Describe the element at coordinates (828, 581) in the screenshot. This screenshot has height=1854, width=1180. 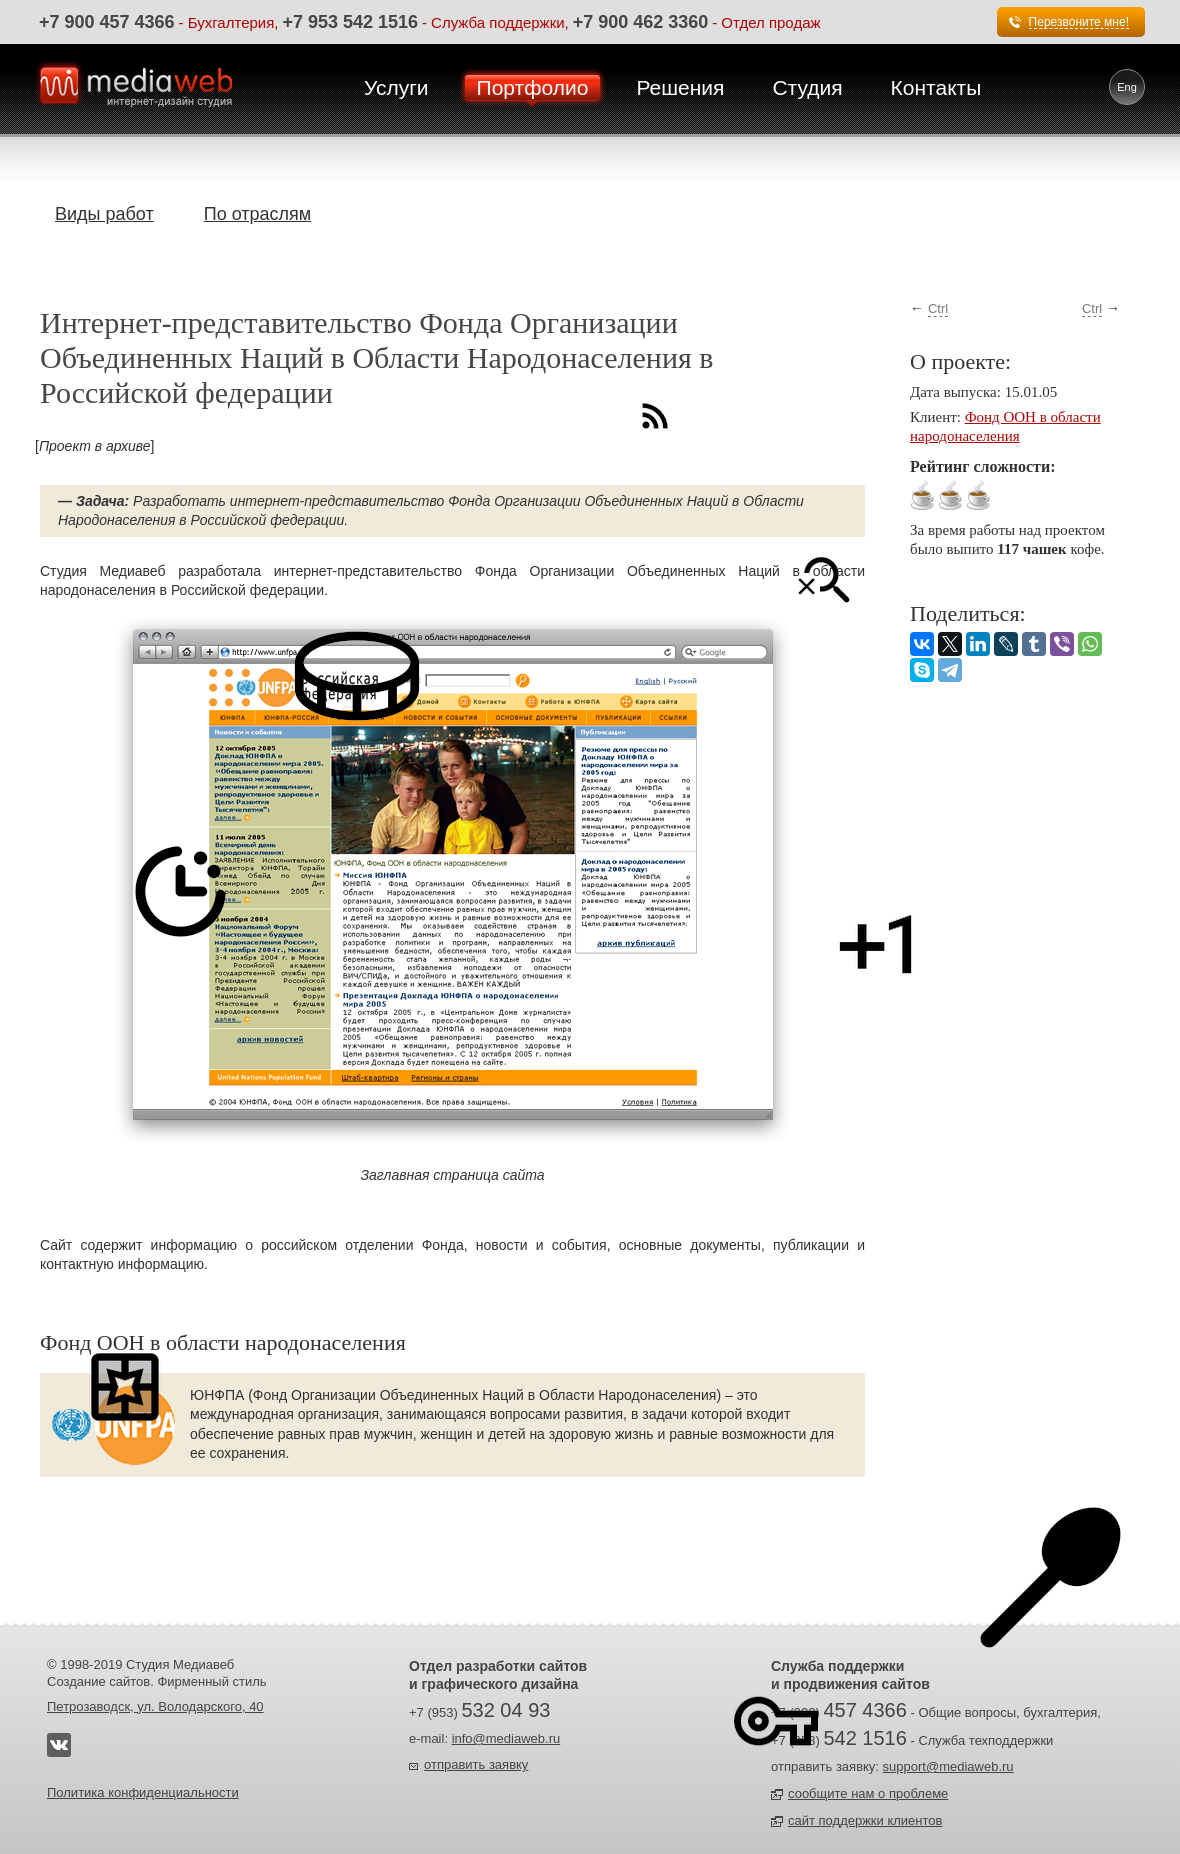
I see `search is disabled or unavailable` at that location.